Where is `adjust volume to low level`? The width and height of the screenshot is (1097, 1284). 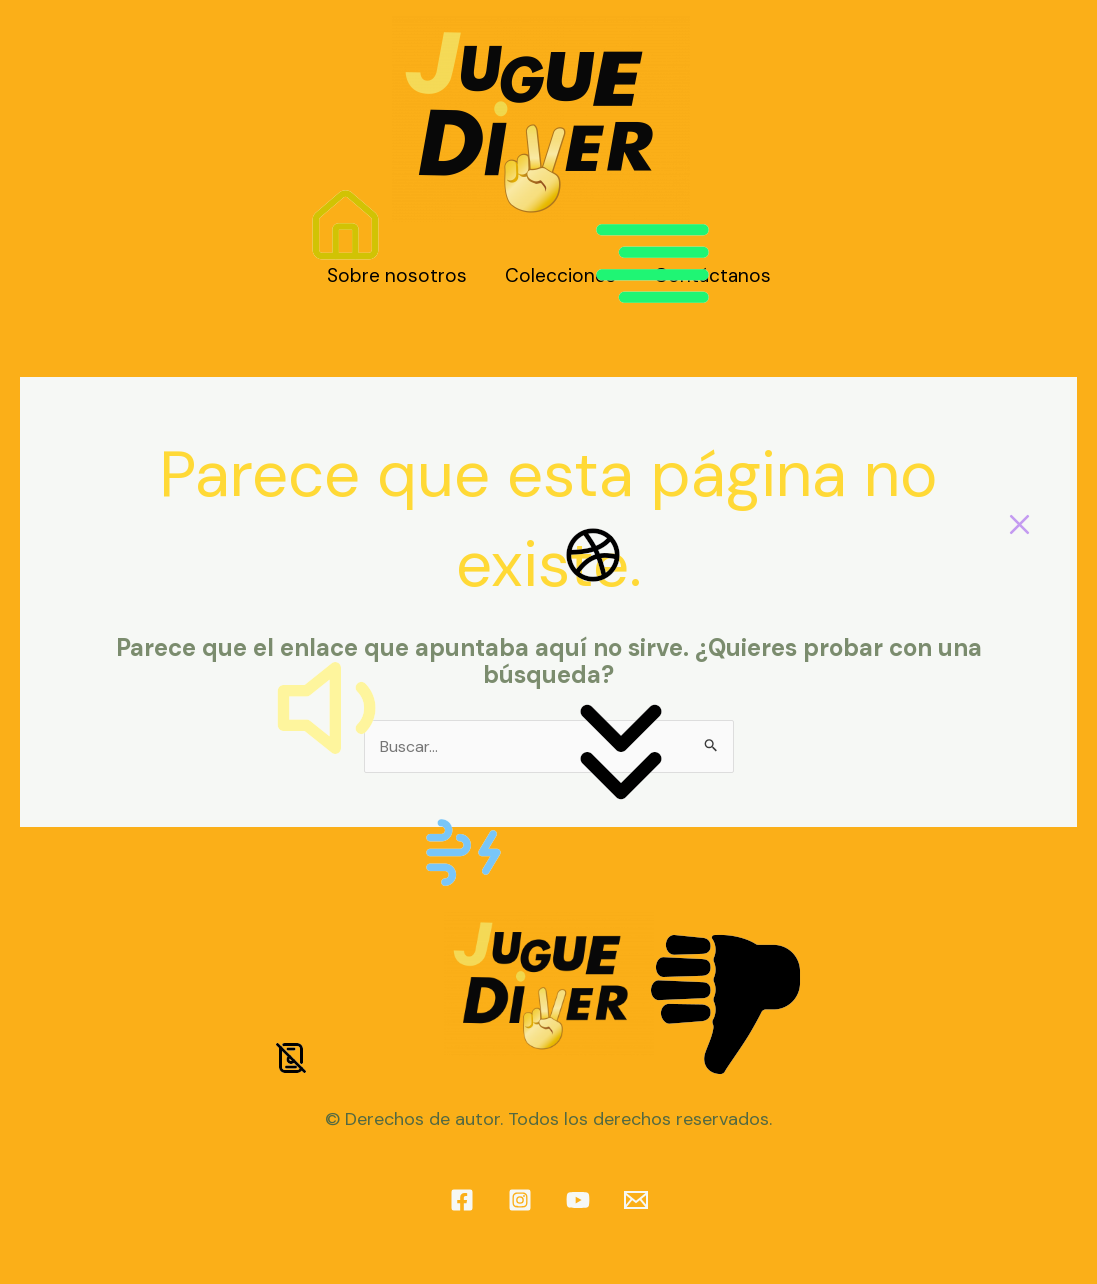 adjust volume to low level is located at coordinates (341, 708).